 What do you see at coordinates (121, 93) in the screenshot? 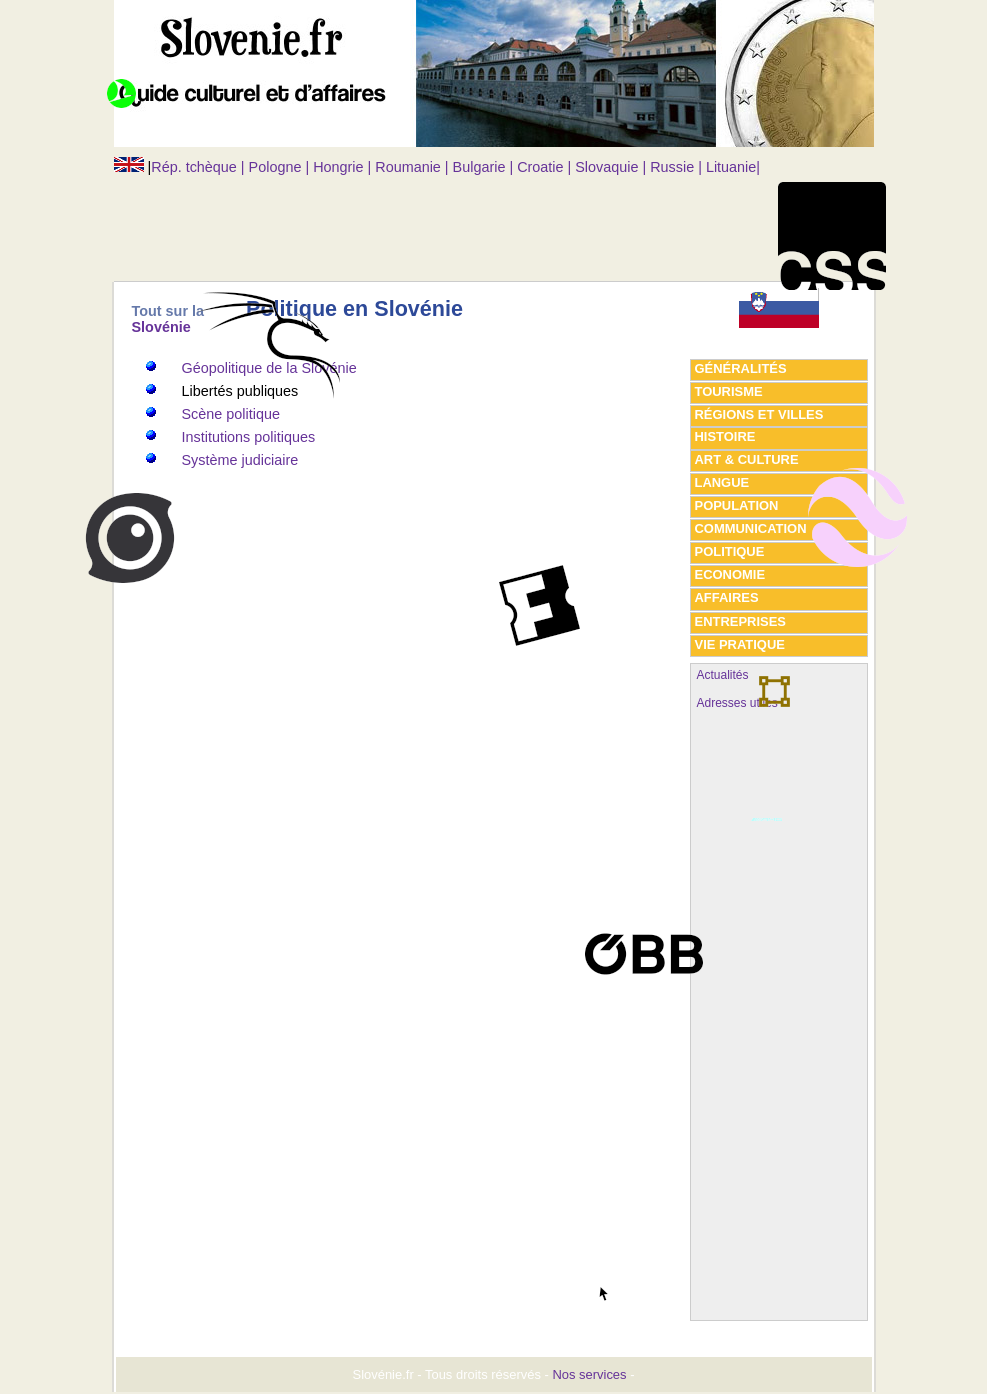
I see `Turkish Airlines logo` at bounding box center [121, 93].